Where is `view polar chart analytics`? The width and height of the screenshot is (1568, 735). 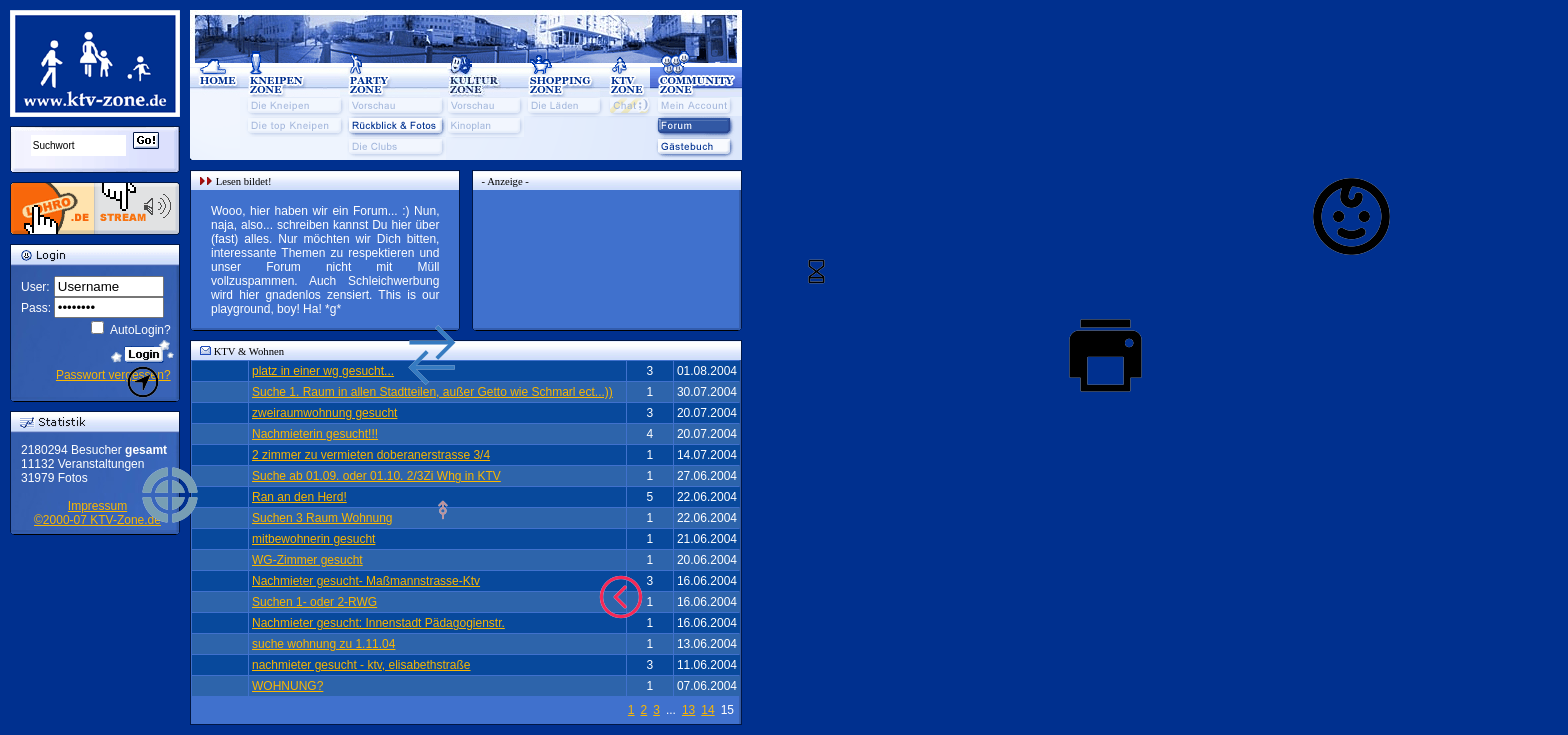 view polar chart analytics is located at coordinates (170, 495).